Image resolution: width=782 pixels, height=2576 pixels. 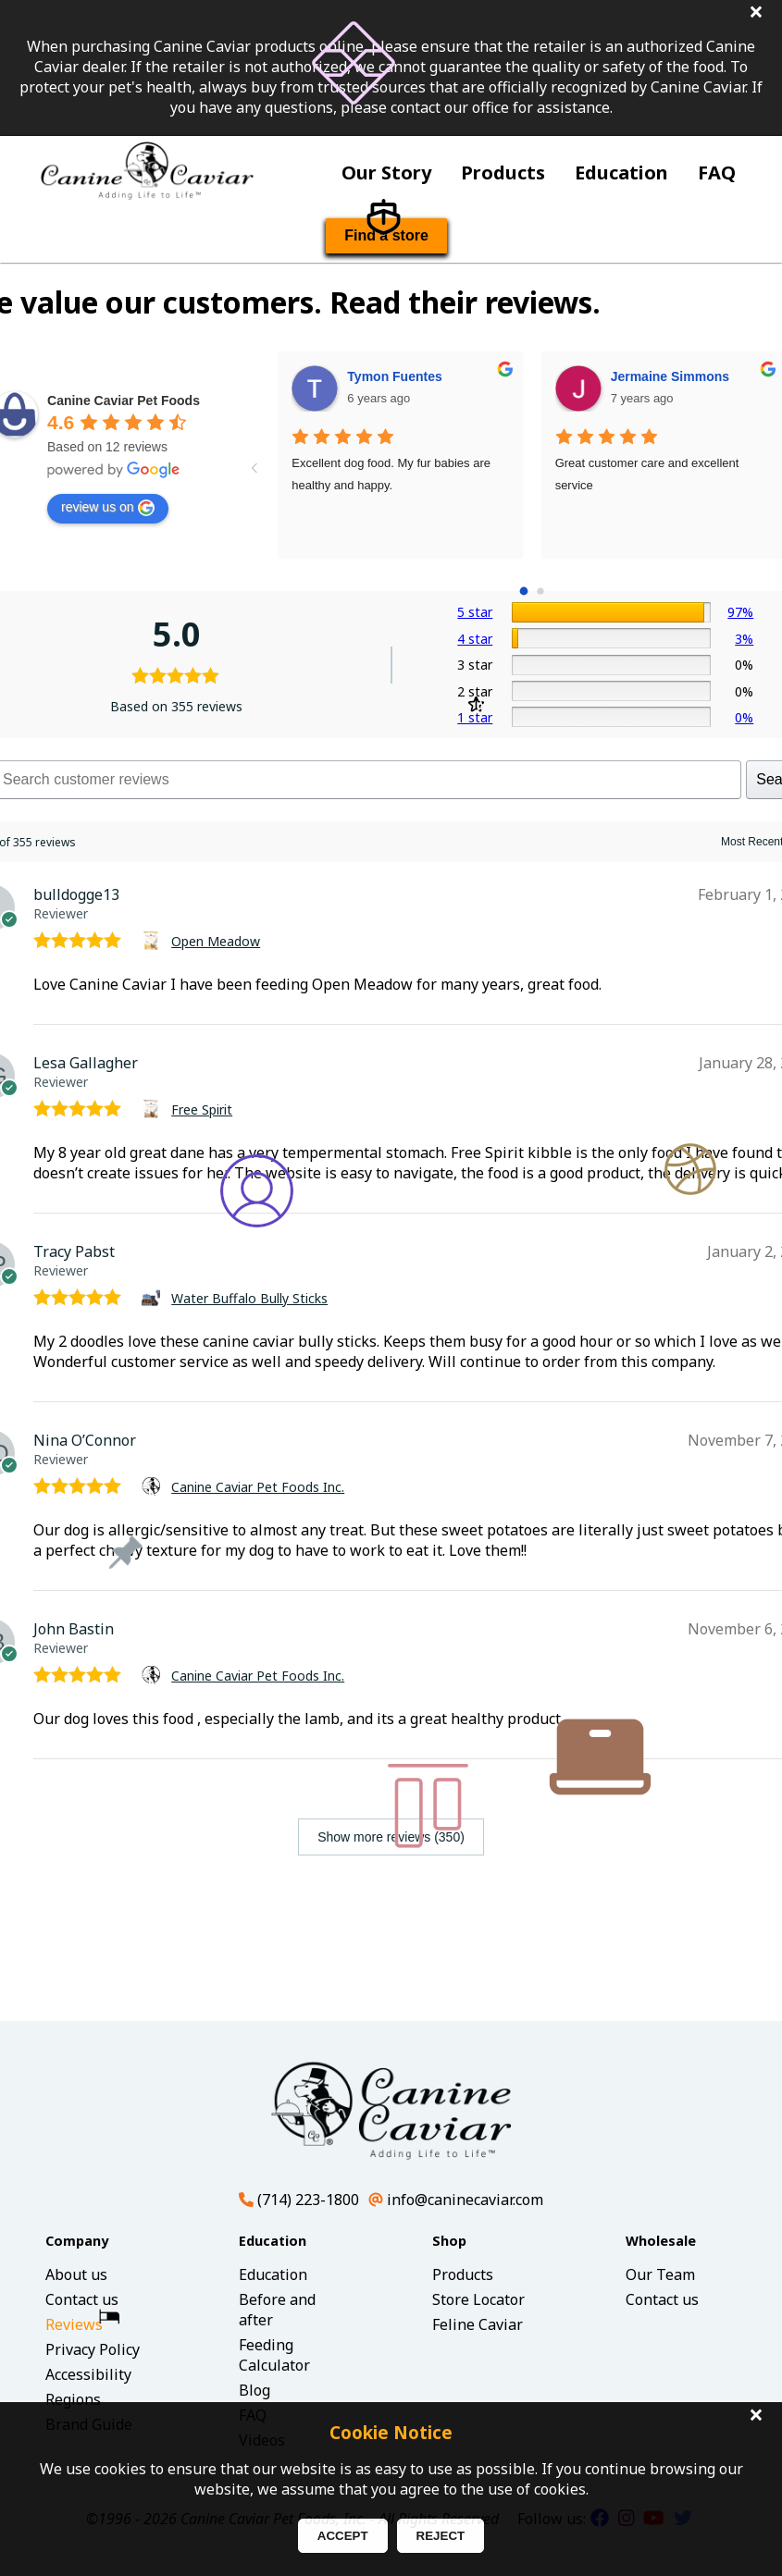 What do you see at coordinates (690, 1169) in the screenshot?
I see `view dribbble profile or portfolio` at bounding box center [690, 1169].